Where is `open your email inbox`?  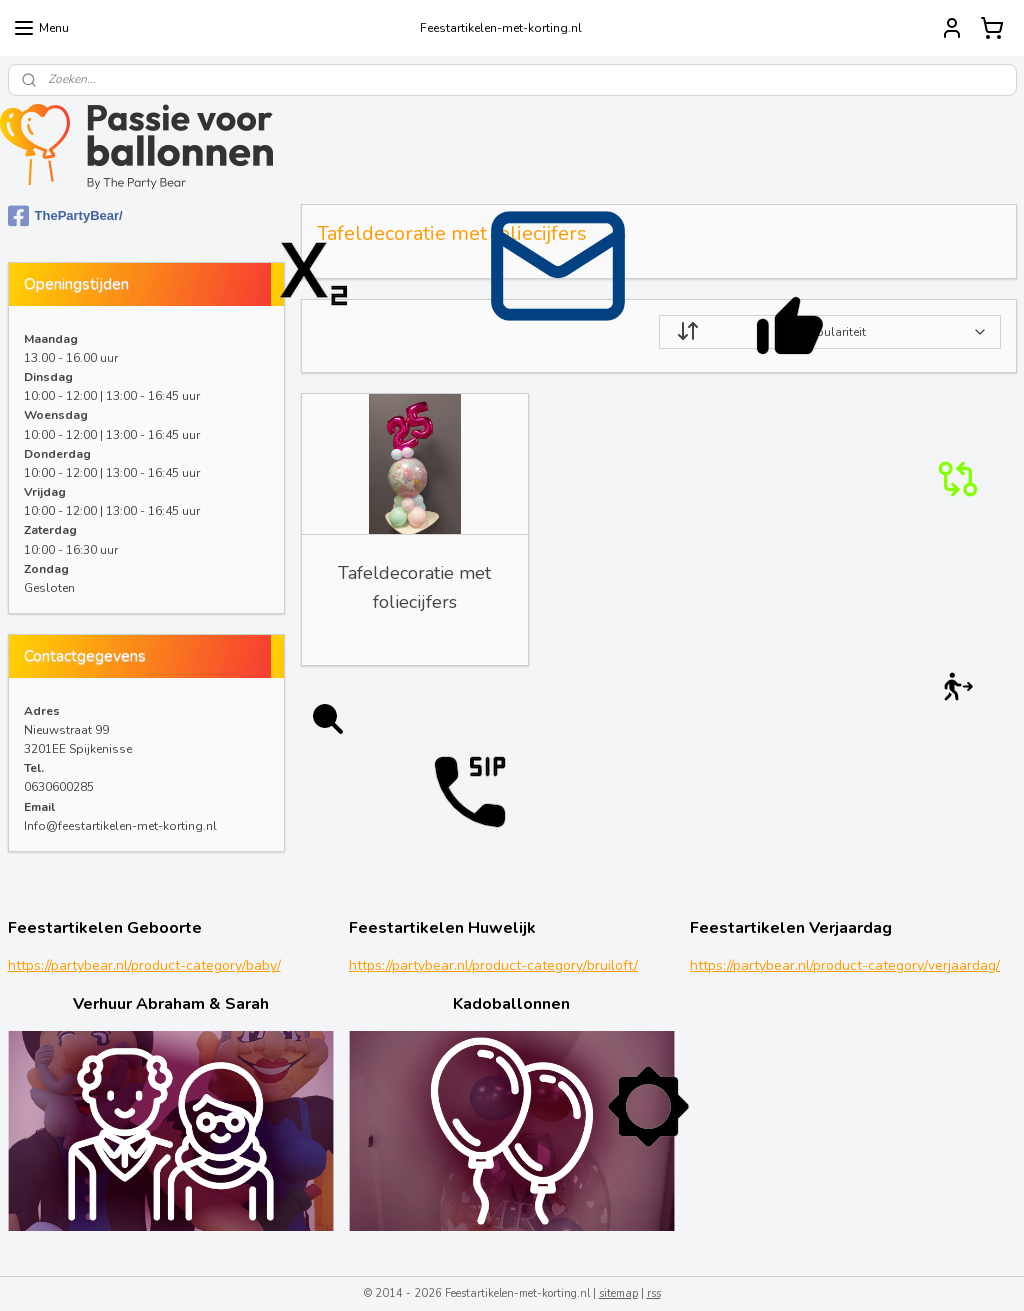 open your email inbox is located at coordinates (558, 266).